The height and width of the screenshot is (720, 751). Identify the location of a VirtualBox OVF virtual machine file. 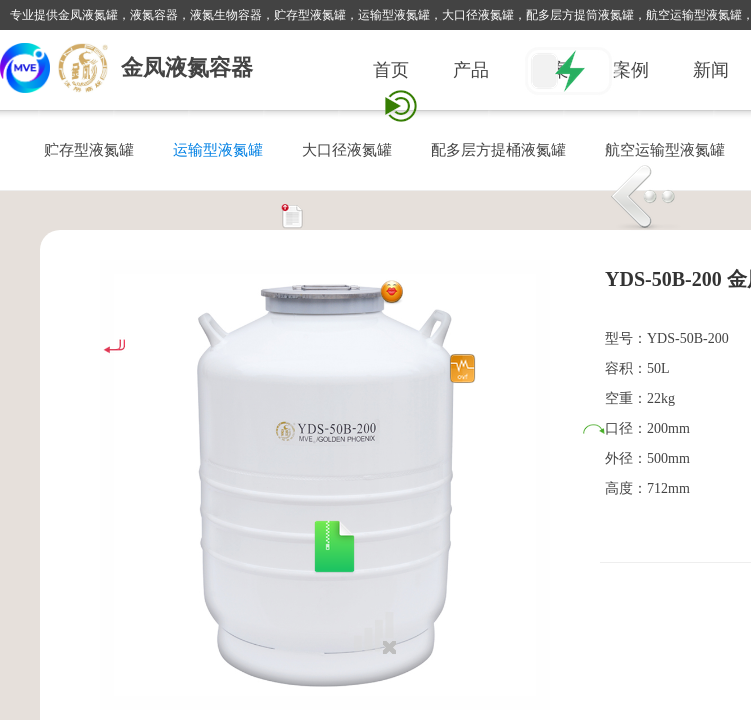
(462, 368).